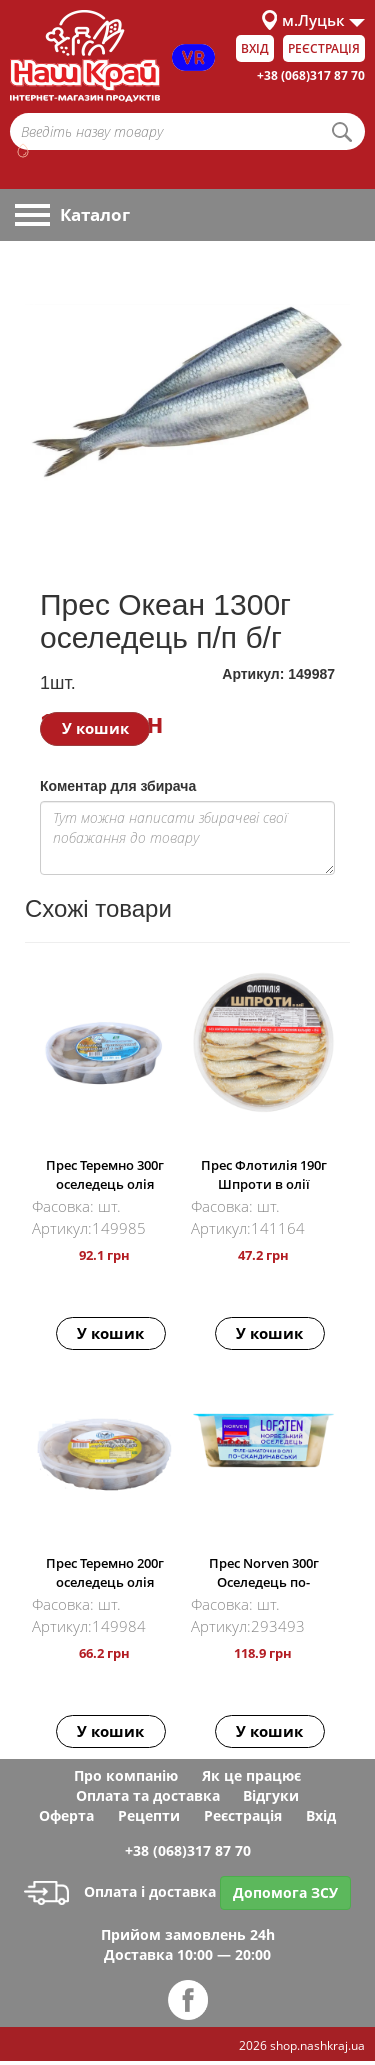  I want to click on access virtual reality mode or settings, so click(193, 57).